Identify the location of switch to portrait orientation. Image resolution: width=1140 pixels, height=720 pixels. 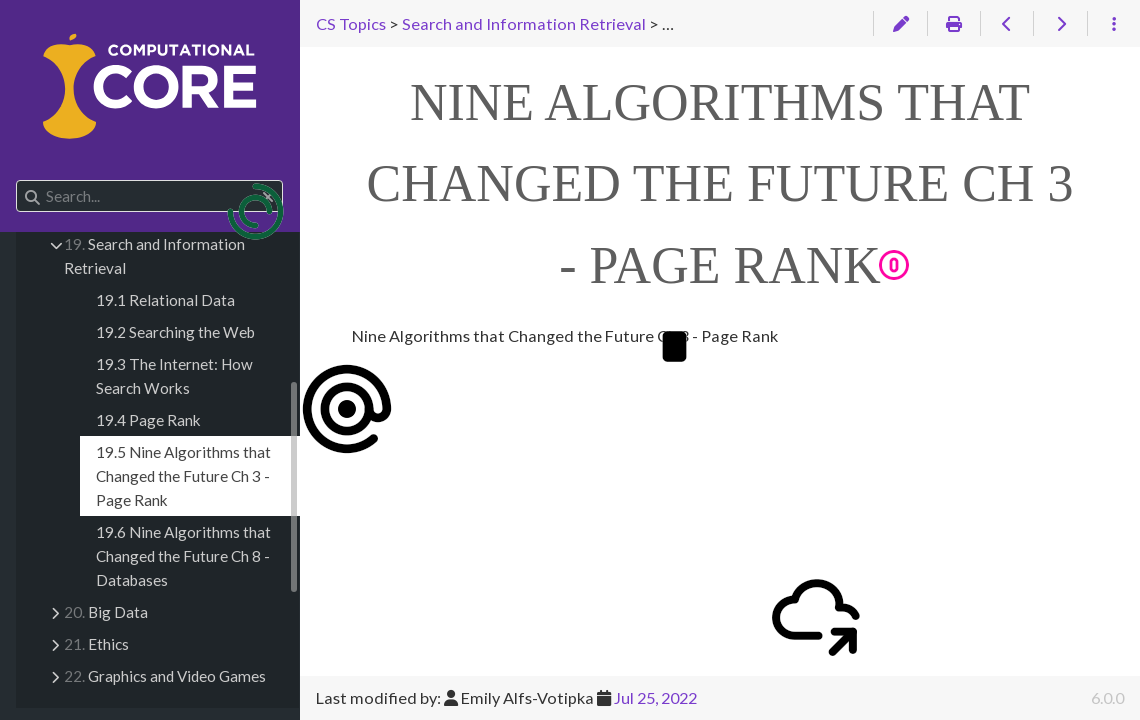
(674, 346).